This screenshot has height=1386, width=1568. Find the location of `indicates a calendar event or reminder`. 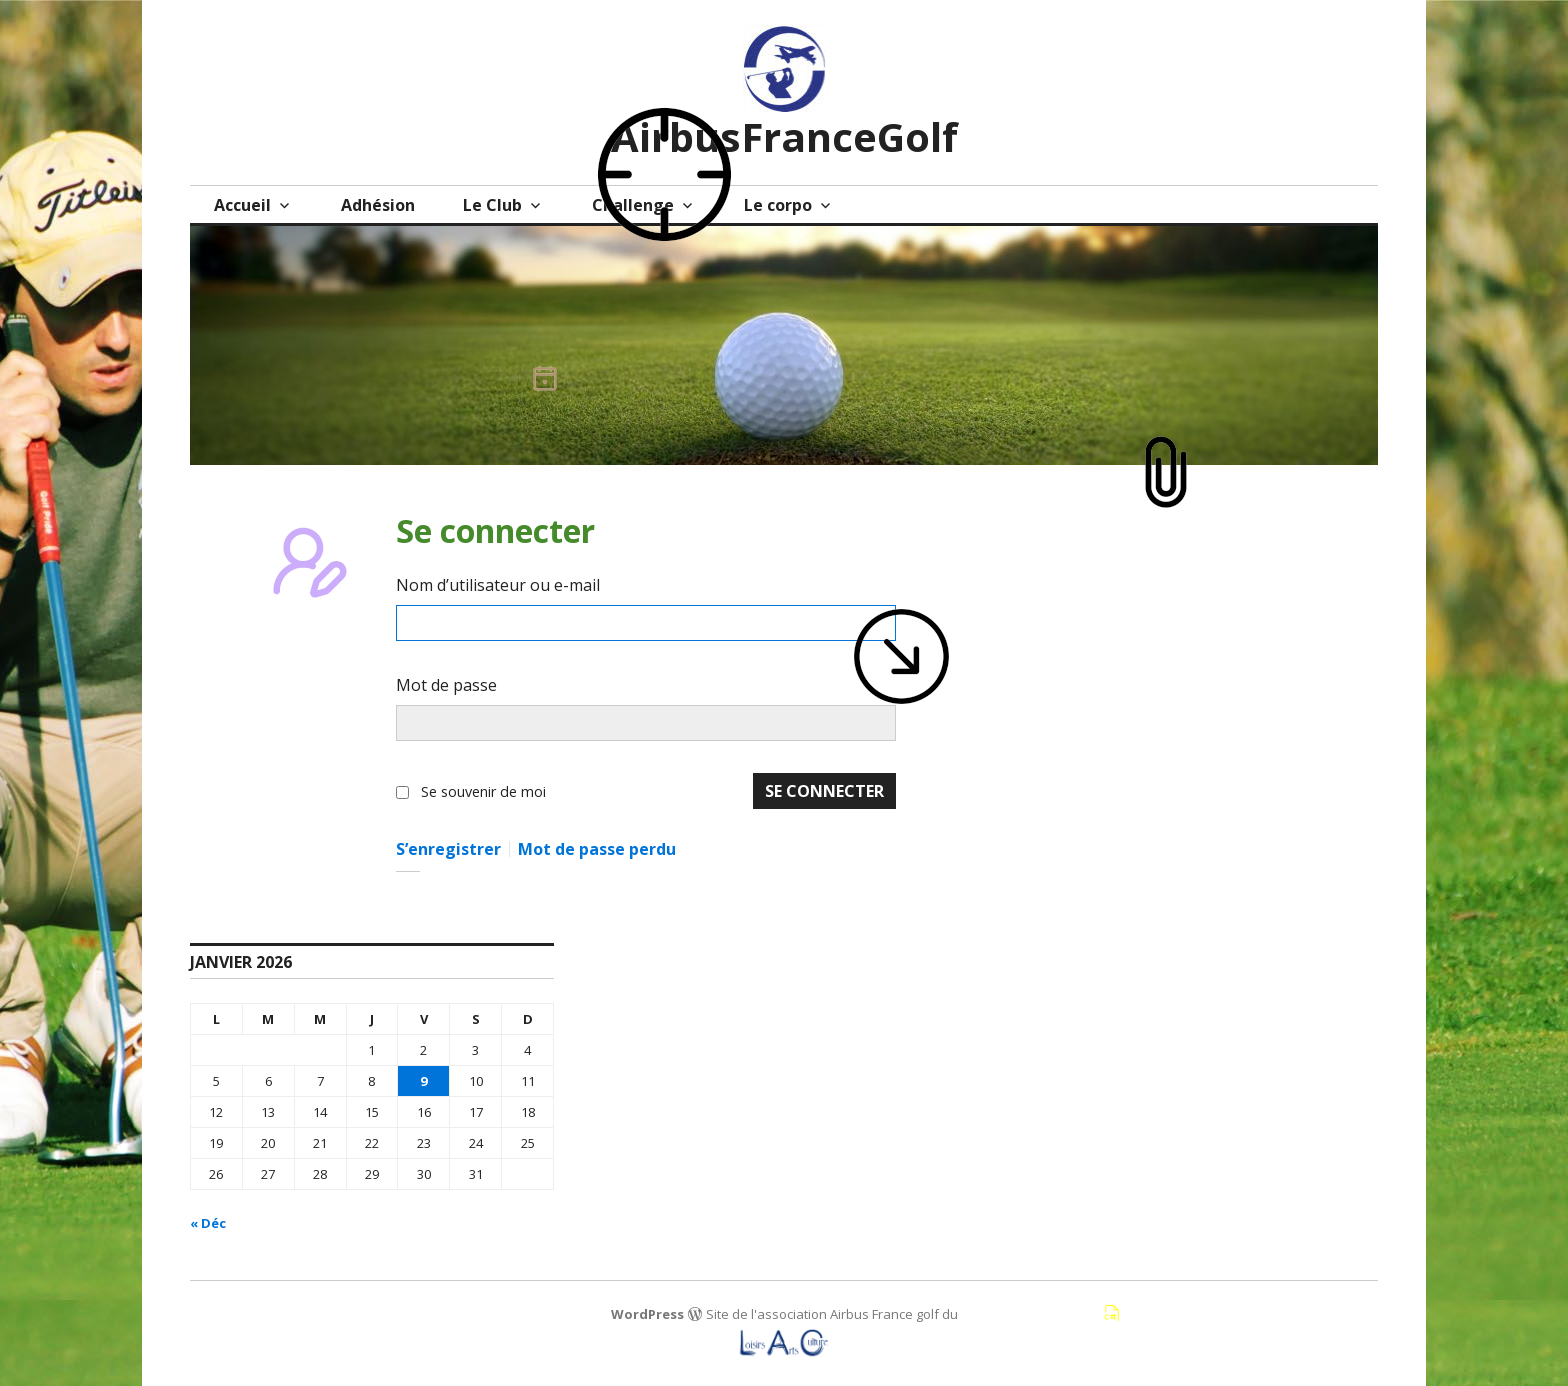

indicates a calendar event or reminder is located at coordinates (545, 379).